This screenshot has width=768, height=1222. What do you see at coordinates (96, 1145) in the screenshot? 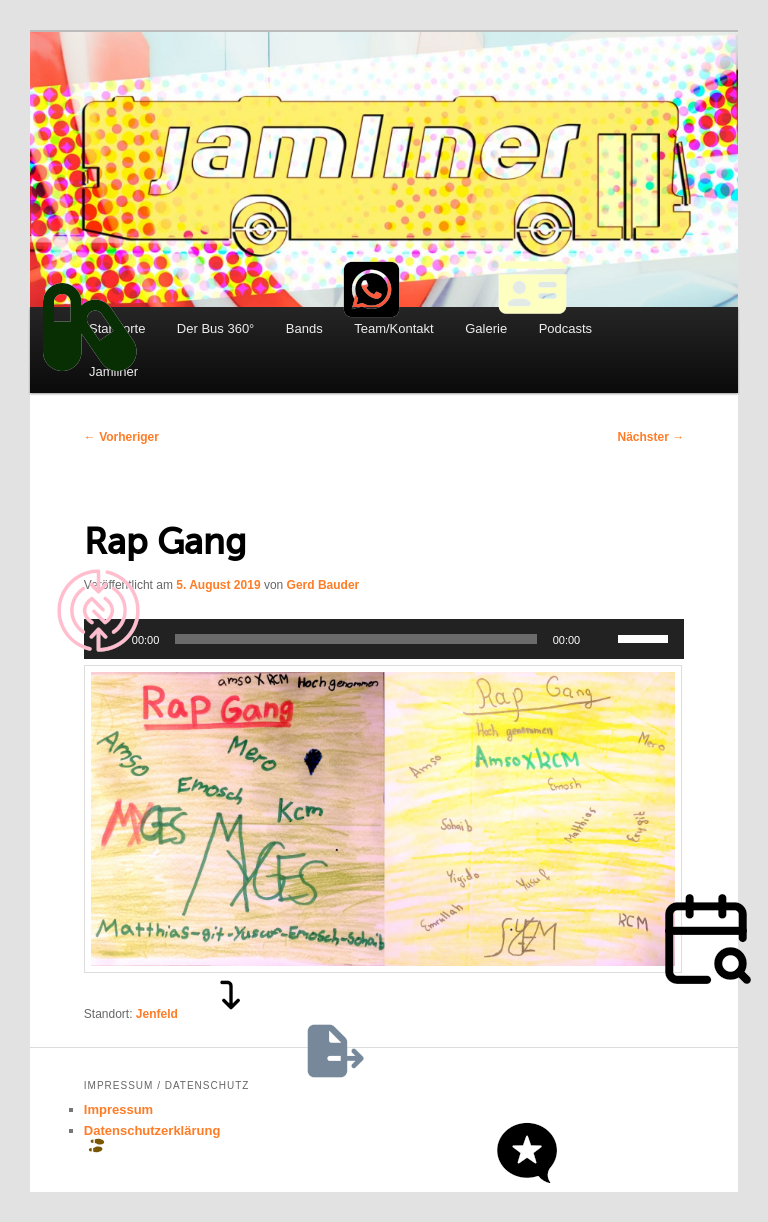
I see `view step count or walking activity` at bounding box center [96, 1145].